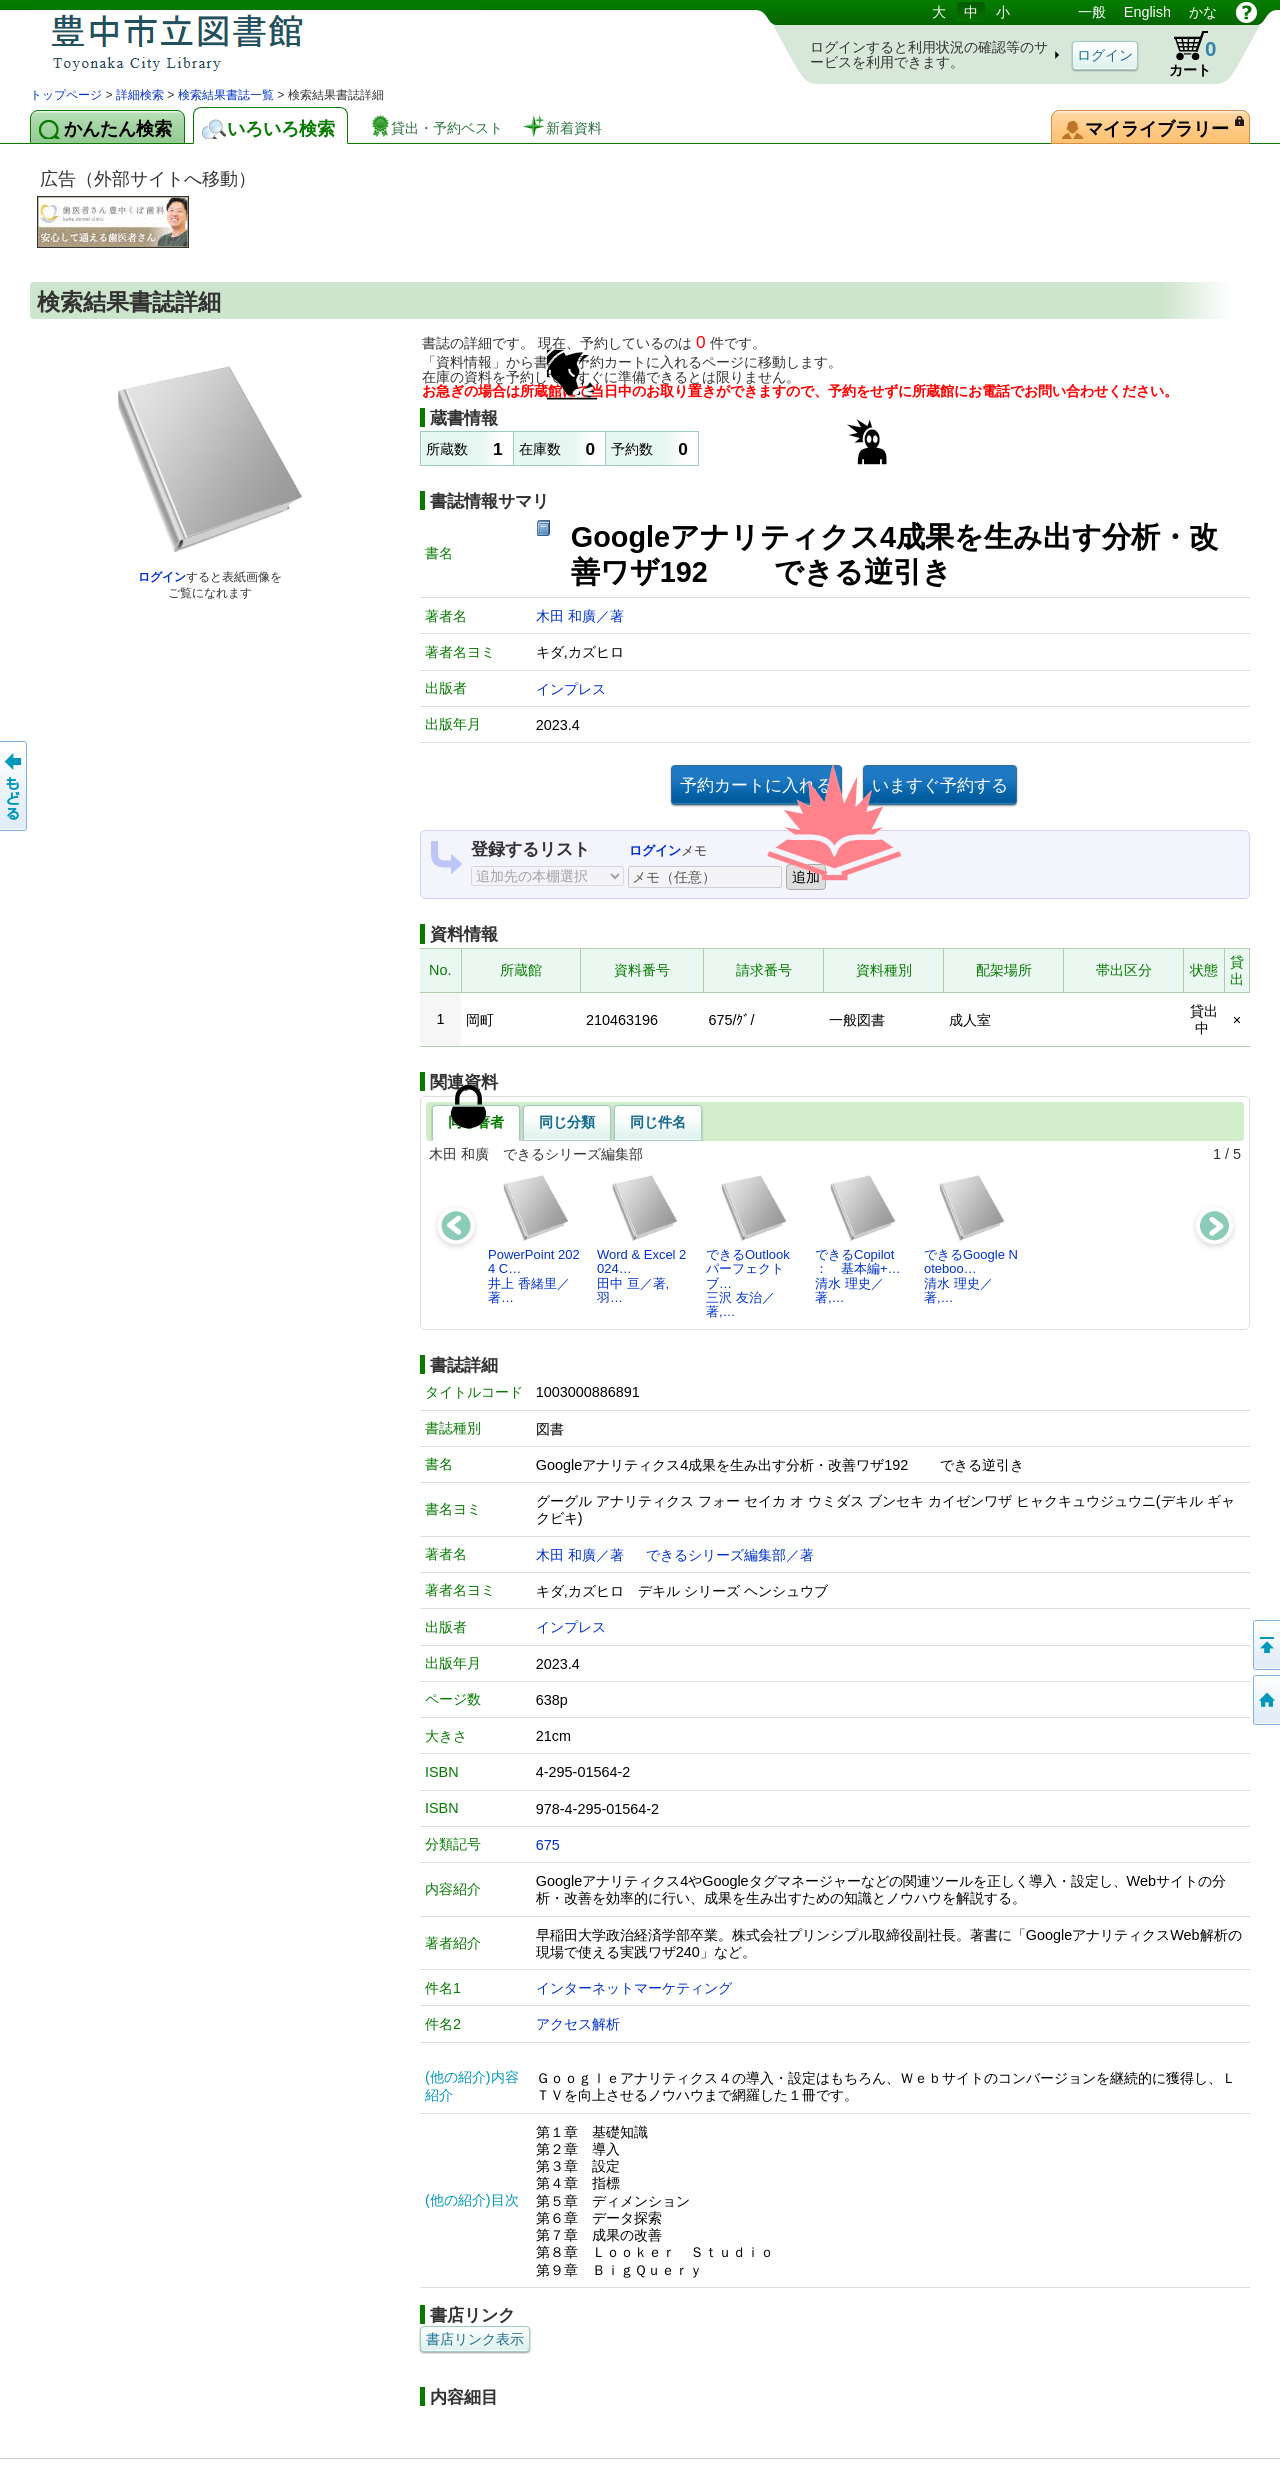 Image resolution: width=1280 pixels, height=2471 pixels. Describe the element at coordinates (572, 375) in the screenshot. I see `search or track feature using scent detection` at that location.